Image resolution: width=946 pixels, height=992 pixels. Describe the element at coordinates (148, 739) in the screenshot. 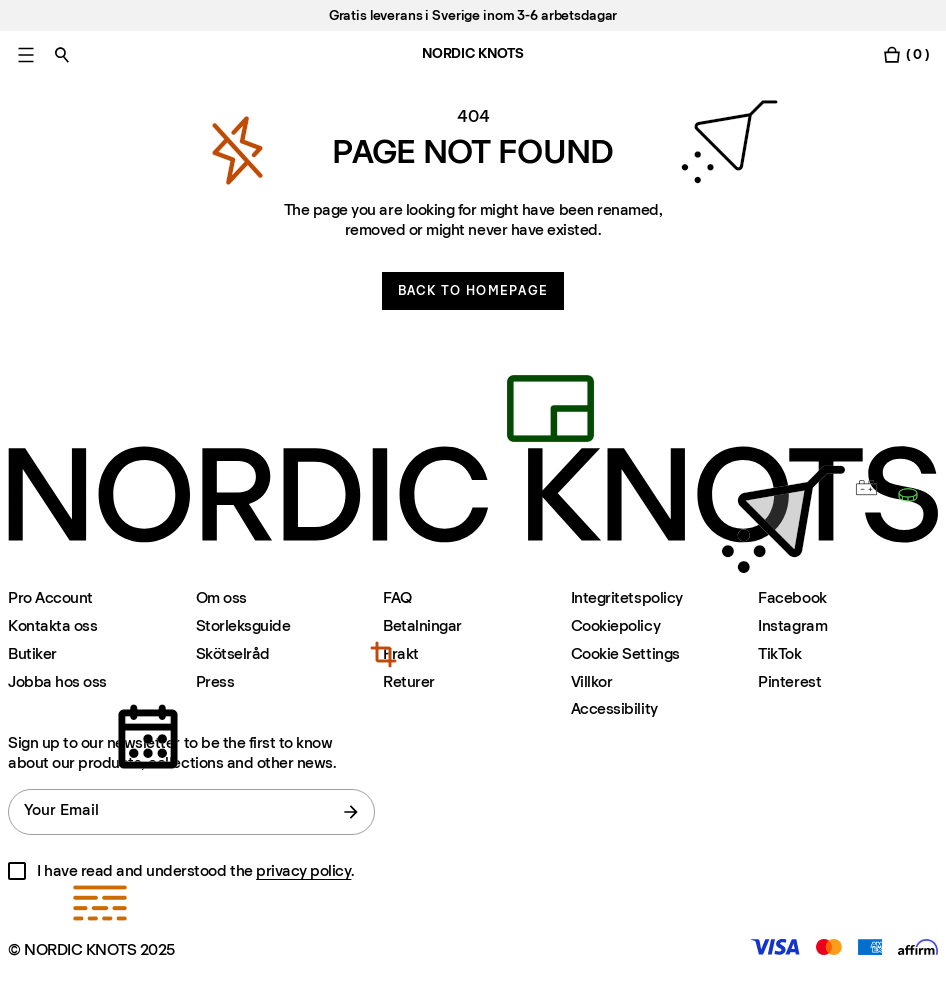

I see `view calendar with scheduled events` at that location.